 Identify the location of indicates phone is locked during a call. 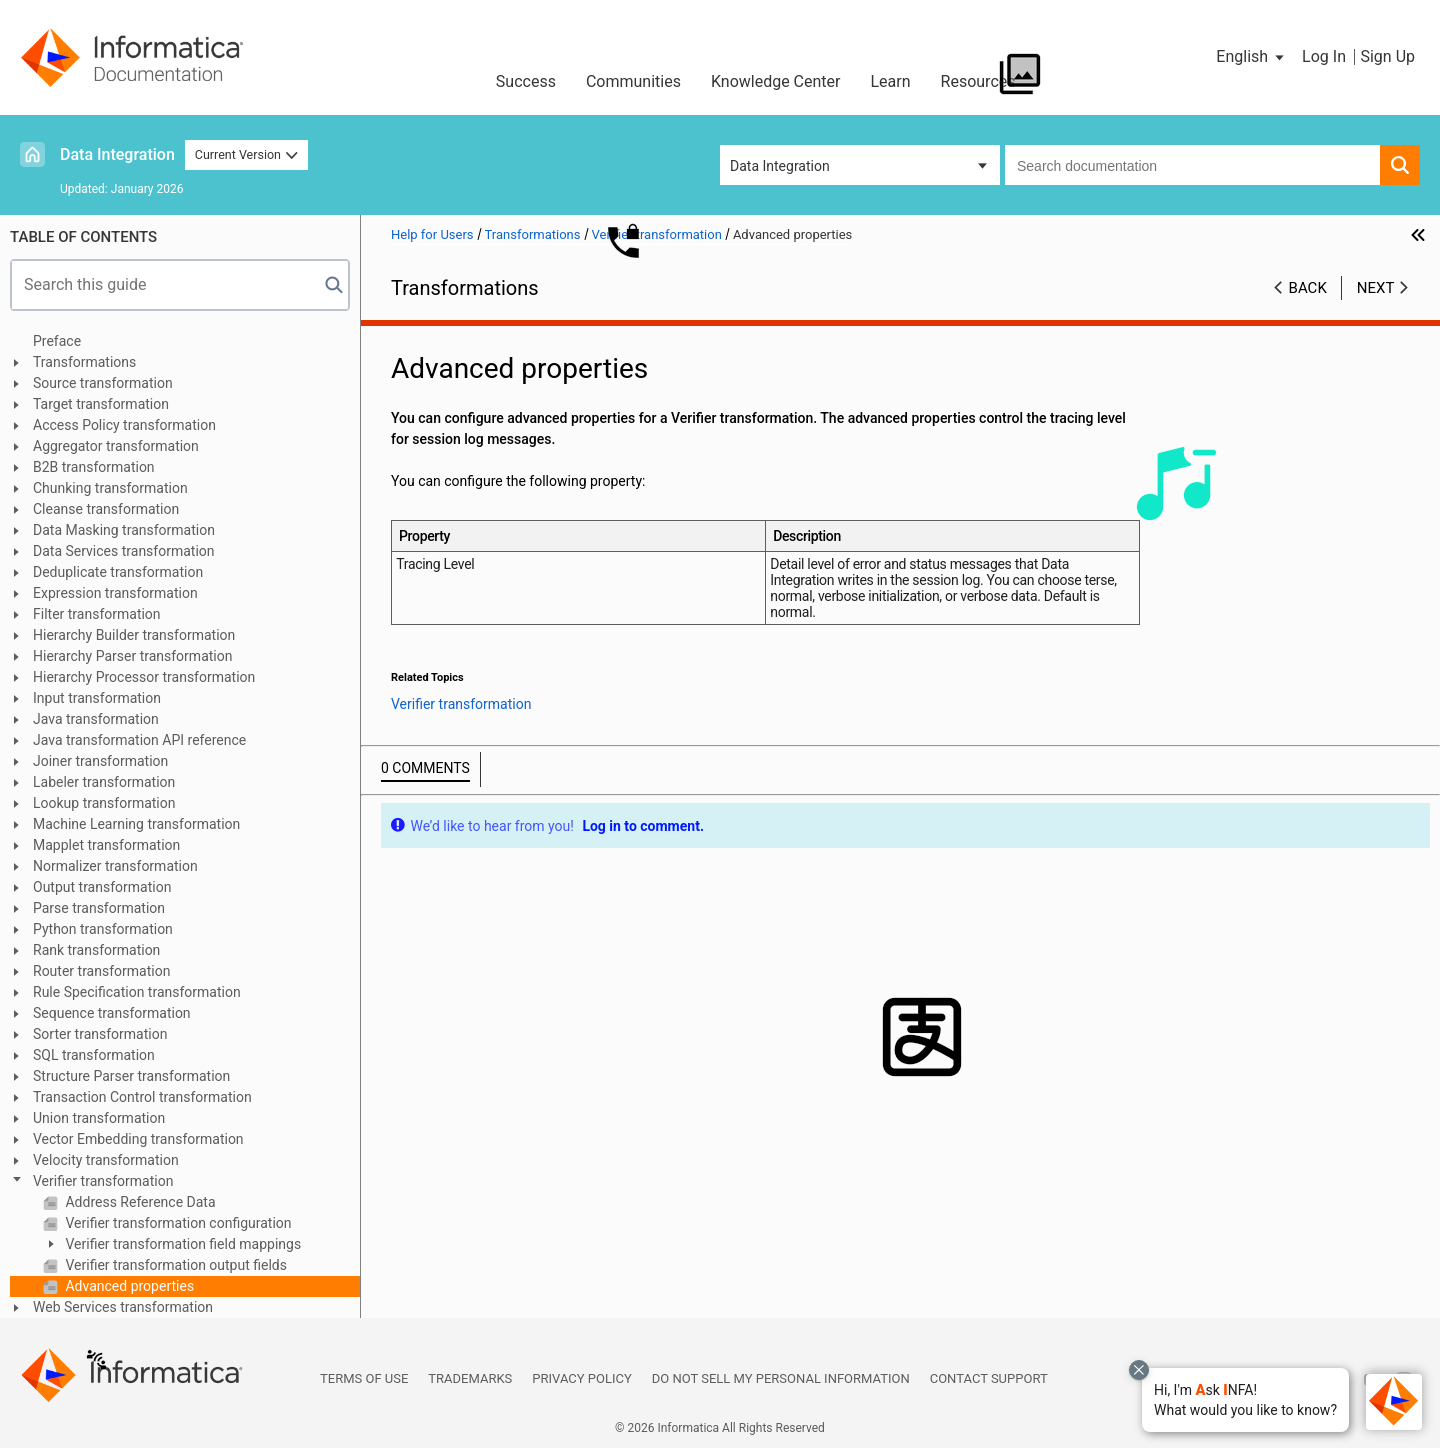
(623, 242).